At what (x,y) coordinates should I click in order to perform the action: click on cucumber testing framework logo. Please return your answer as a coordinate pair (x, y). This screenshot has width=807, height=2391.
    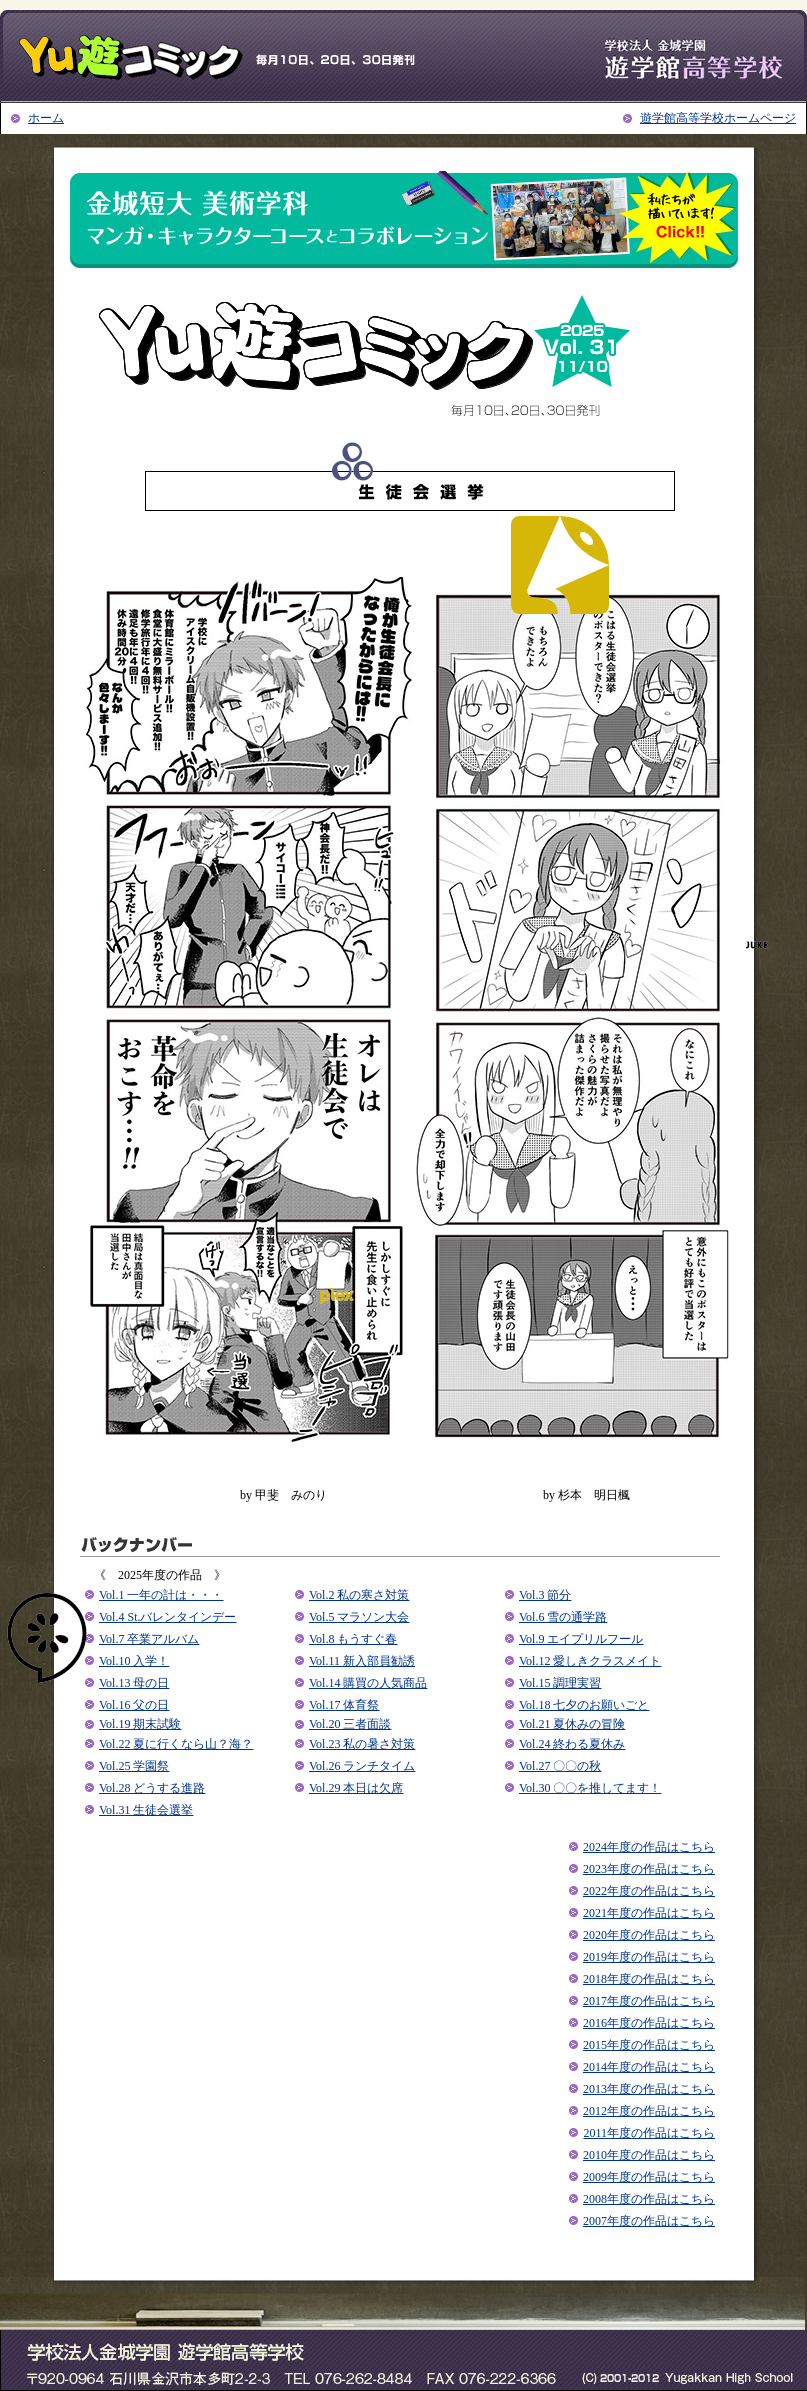
    Looking at the image, I should click on (47, 1638).